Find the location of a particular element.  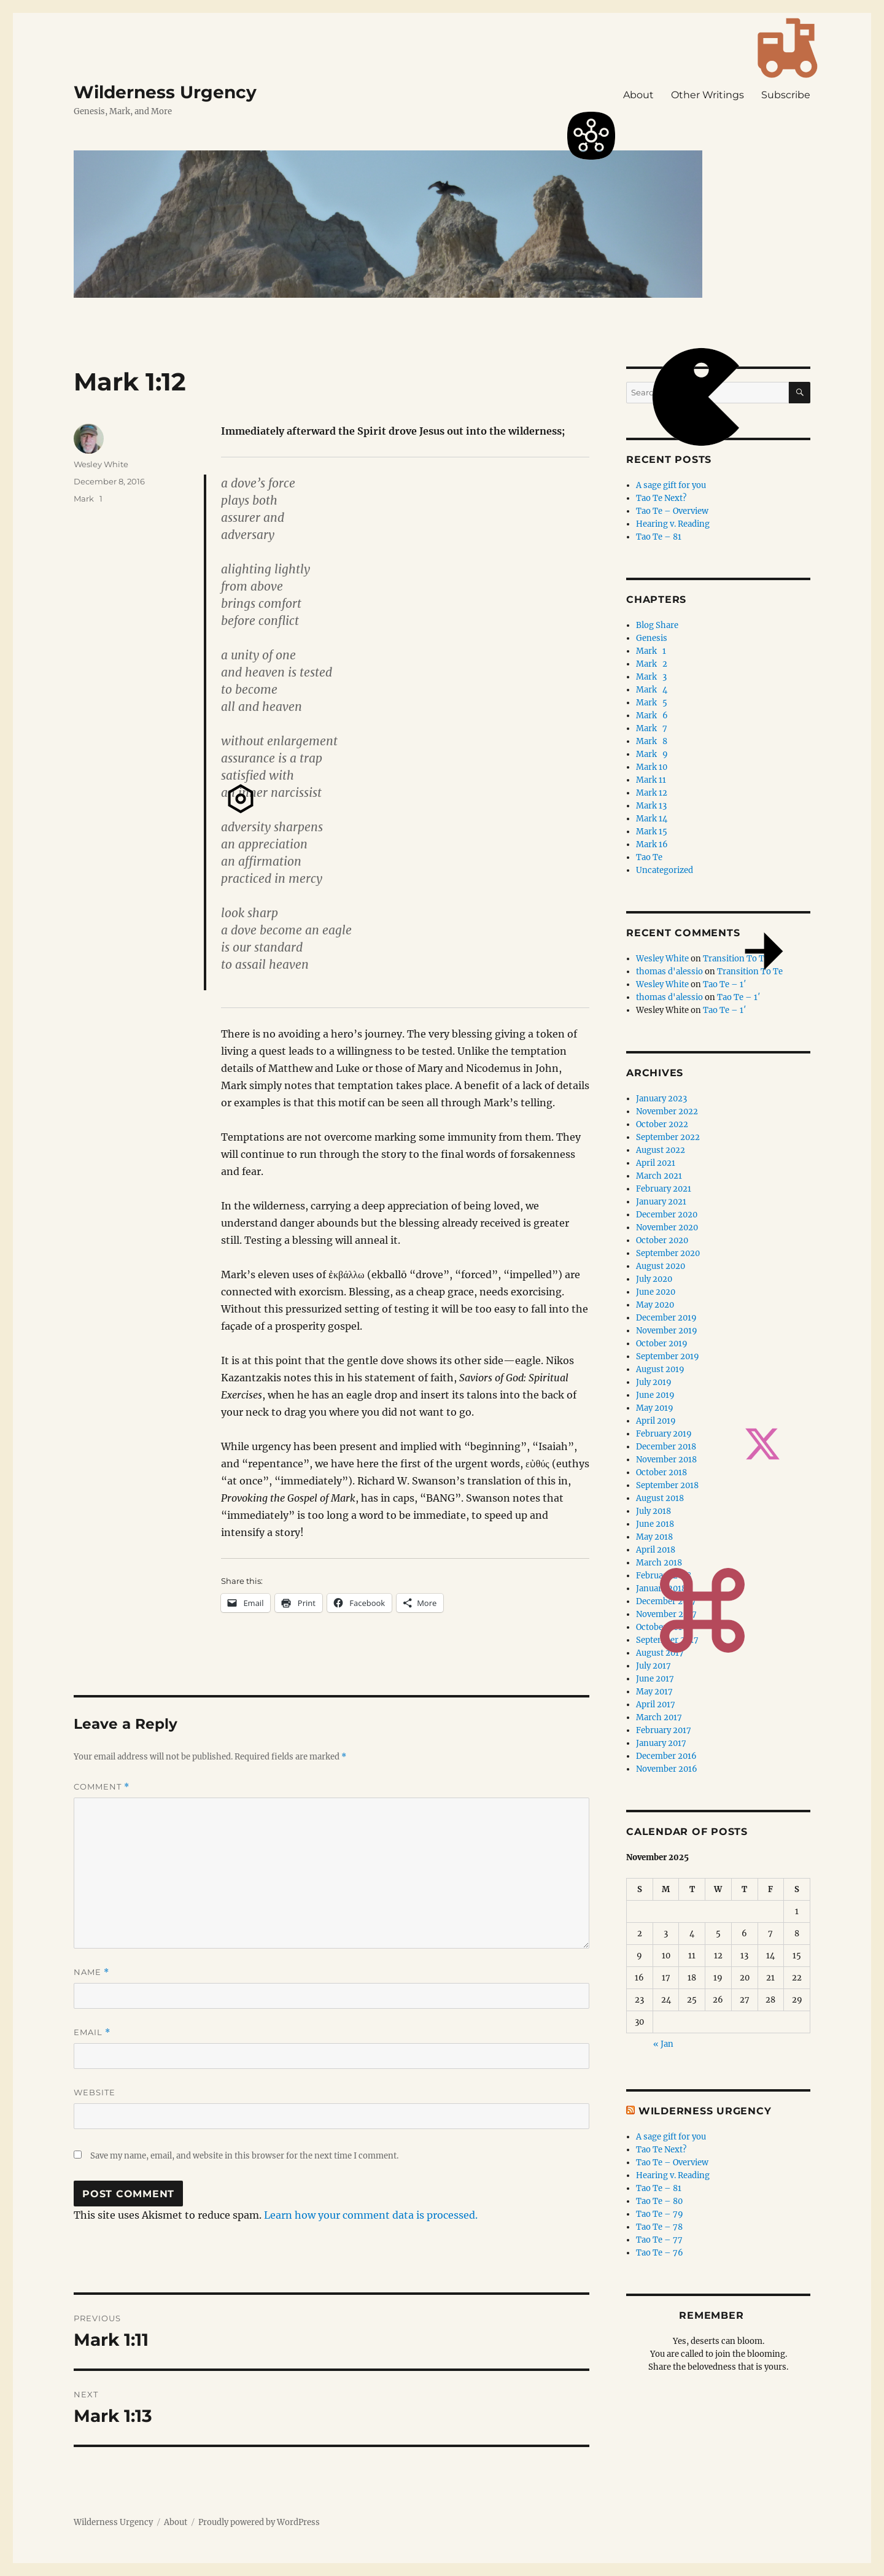

select e-bike as transportation mode is located at coordinates (786, 49).